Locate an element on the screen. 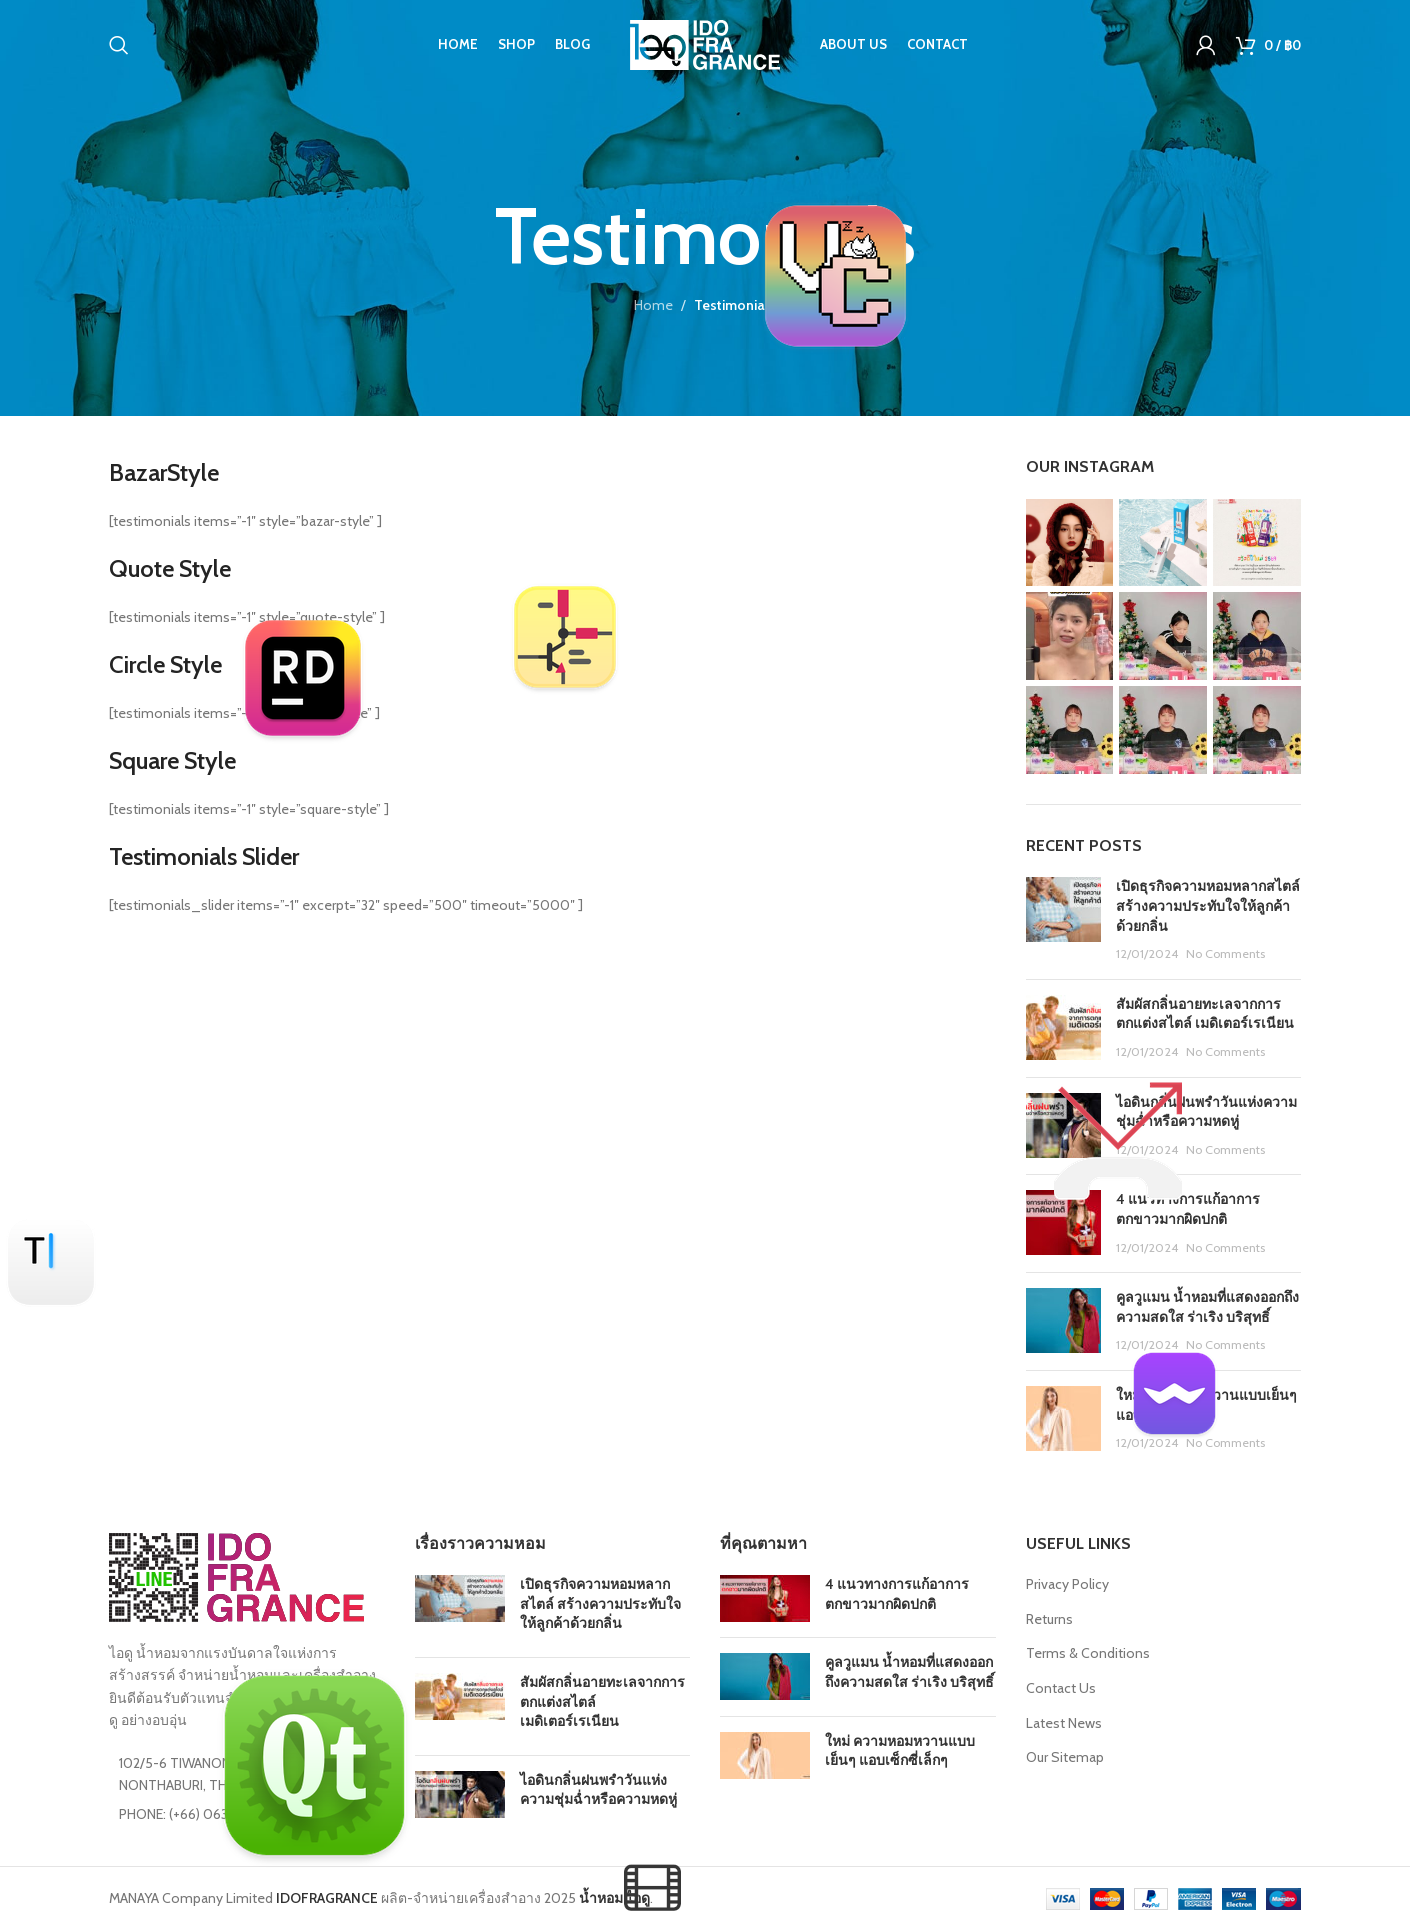  open ferdium messaging aggregator app is located at coordinates (1174, 1393).